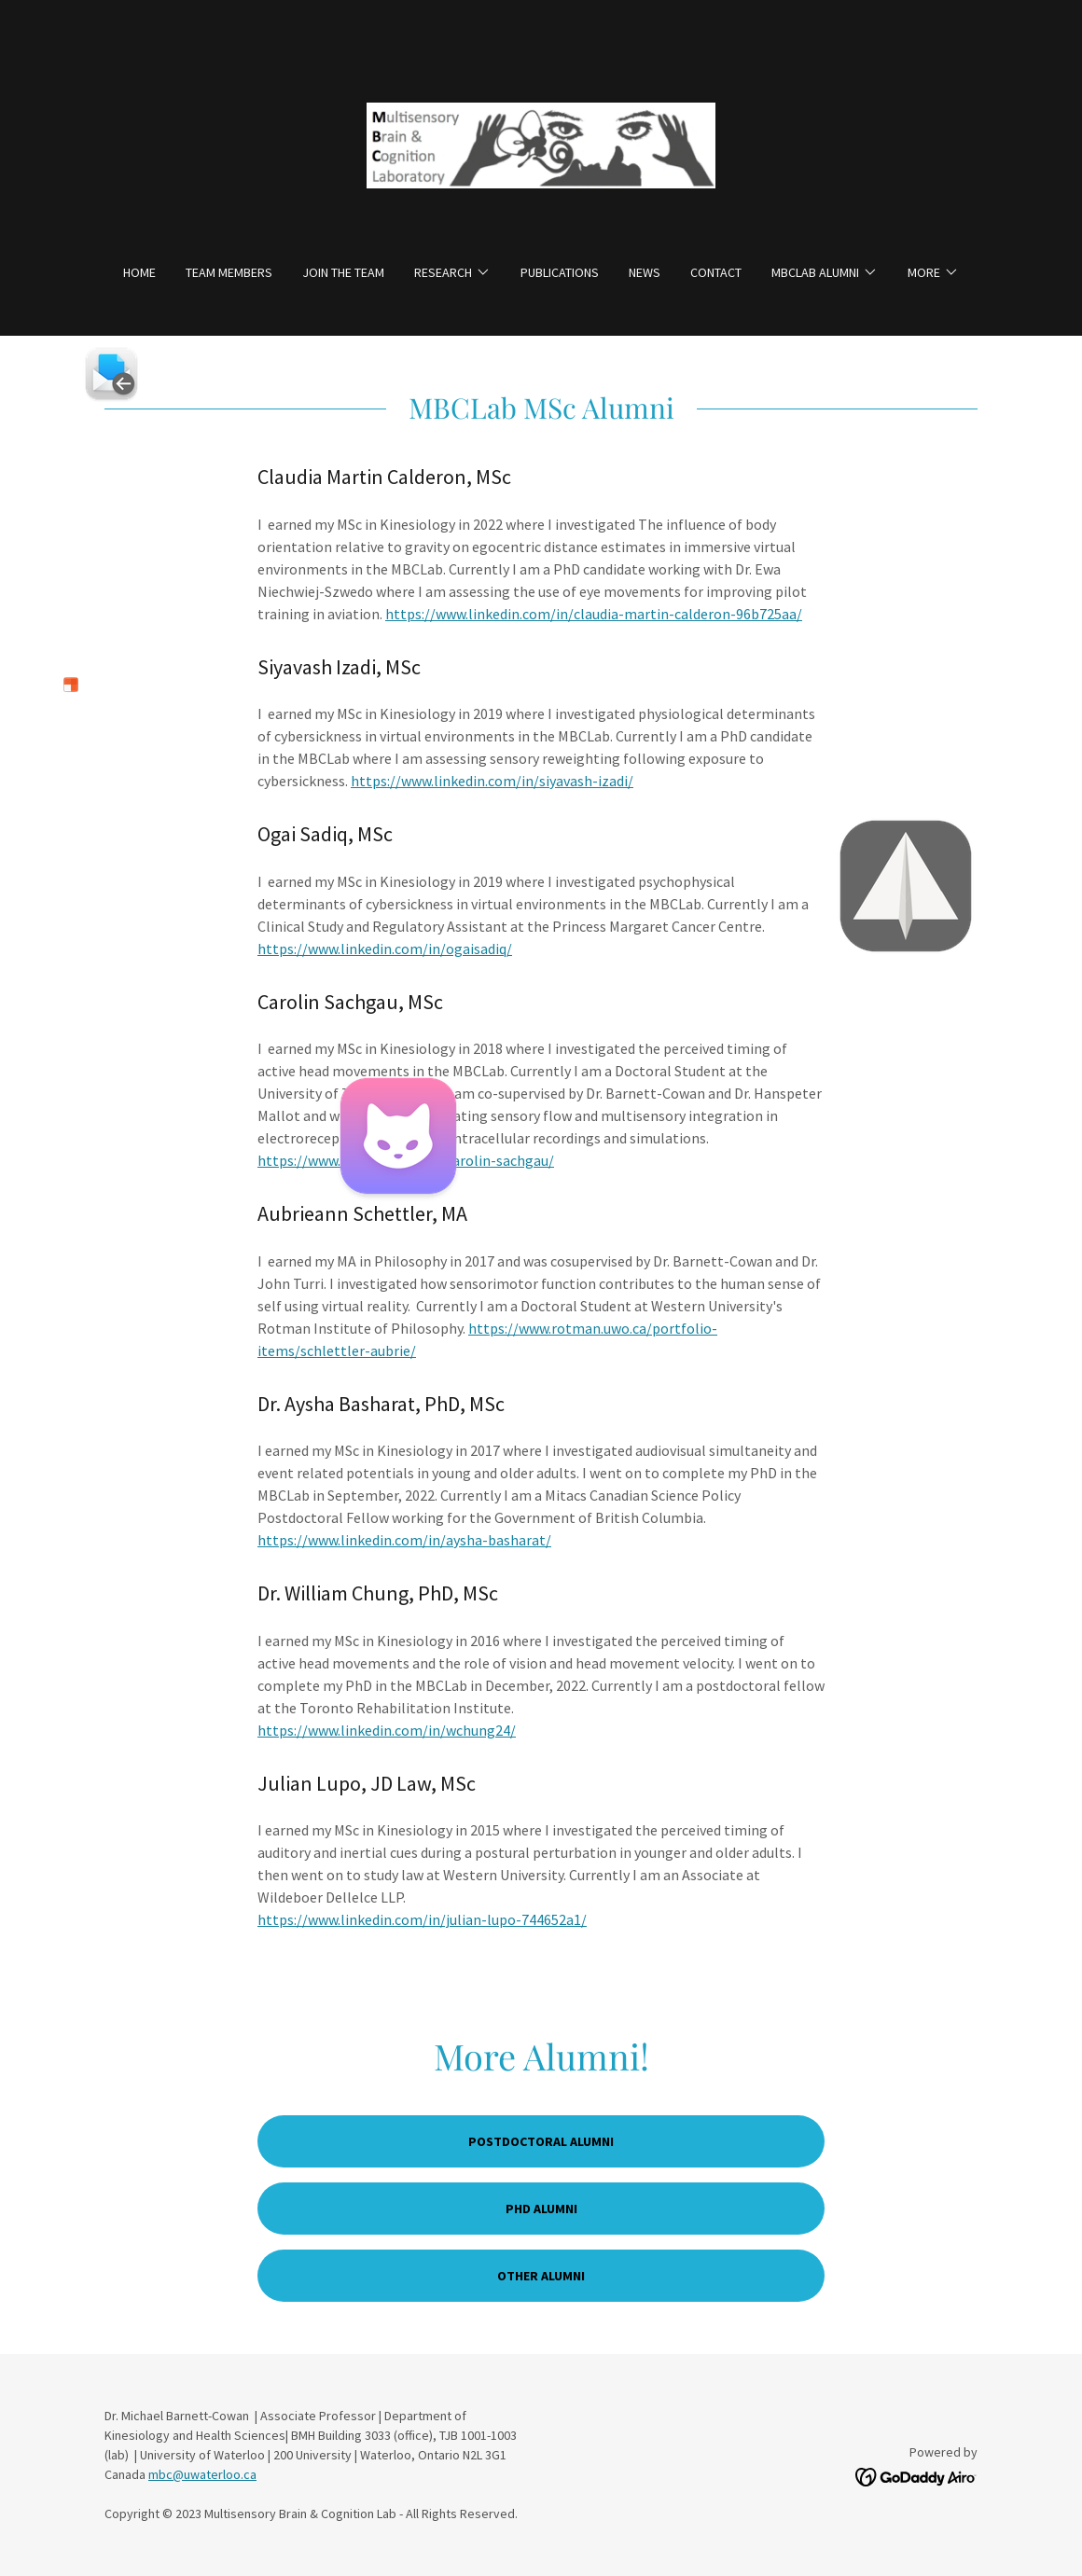  I want to click on send or share content, so click(906, 886).